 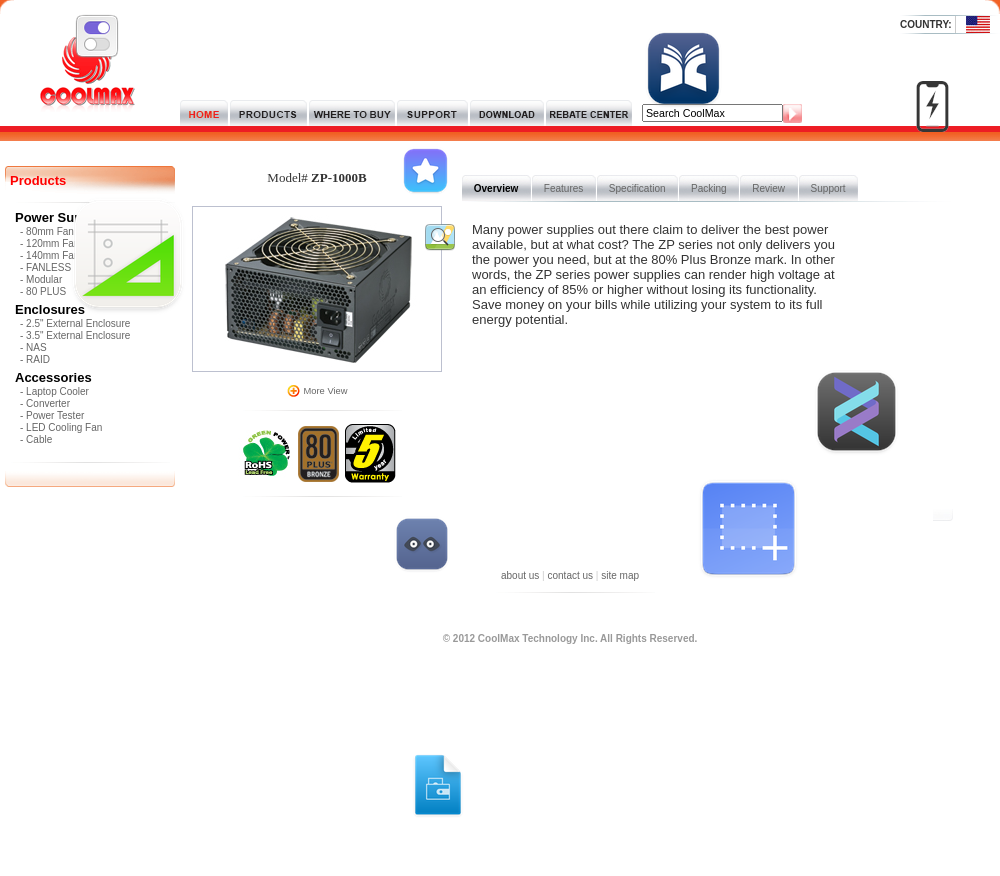 What do you see at coordinates (128, 254) in the screenshot?
I see `open glade interface designer` at bounding box center [128, 254].